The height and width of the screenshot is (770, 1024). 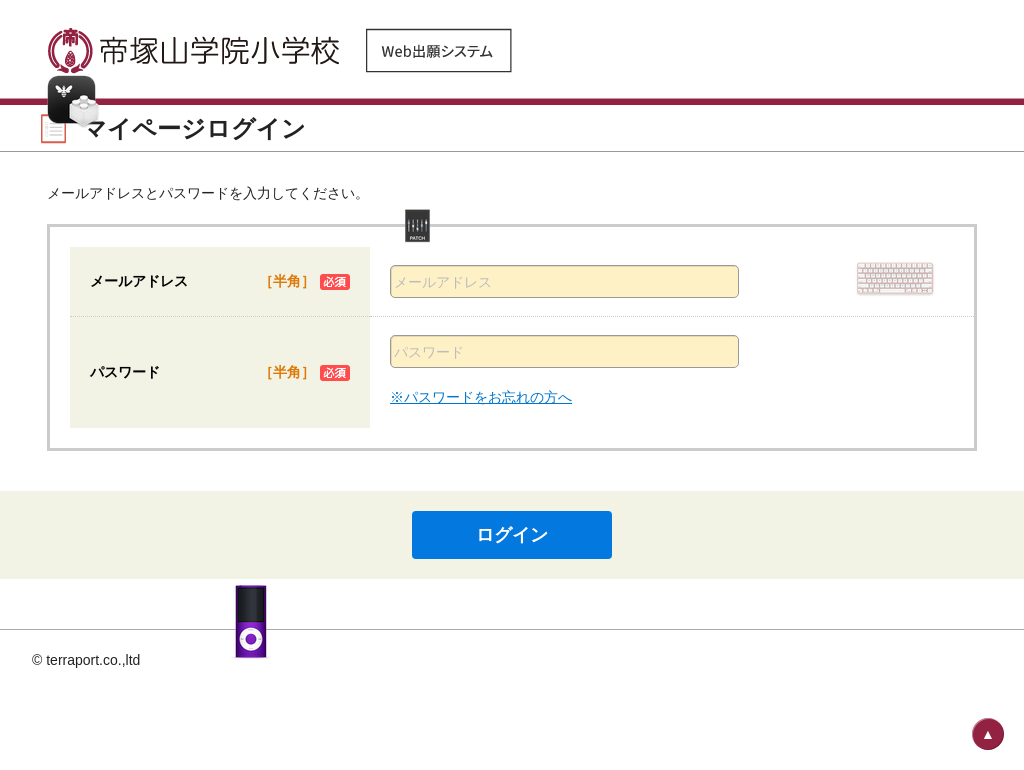 What do you see at coordinates (417, 226) in the screenshot?
I see `open patch settings in GarageBand` at bounding box center [417, 226].